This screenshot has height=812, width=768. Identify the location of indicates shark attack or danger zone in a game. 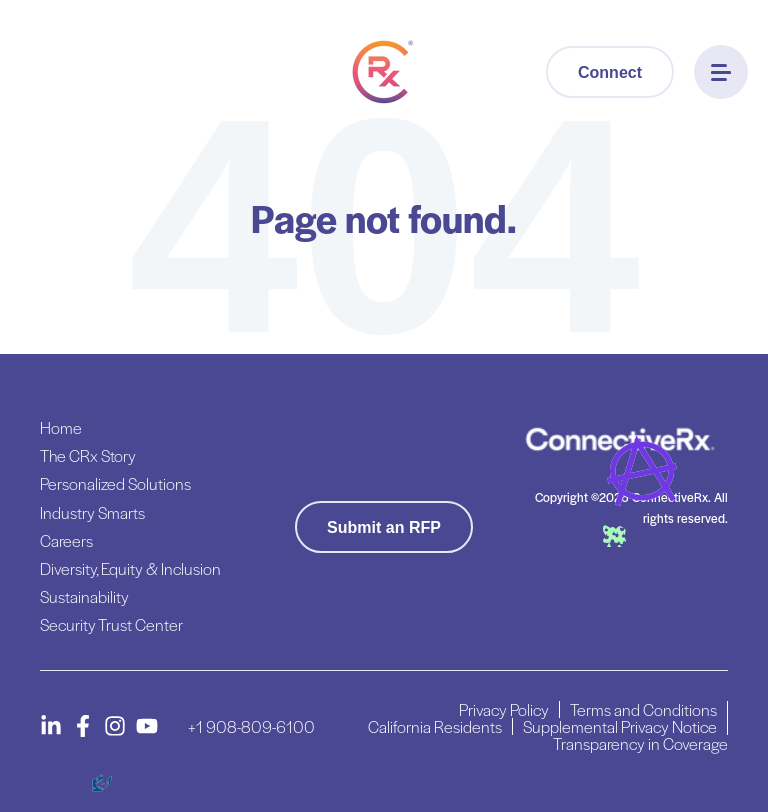
(102, 782).